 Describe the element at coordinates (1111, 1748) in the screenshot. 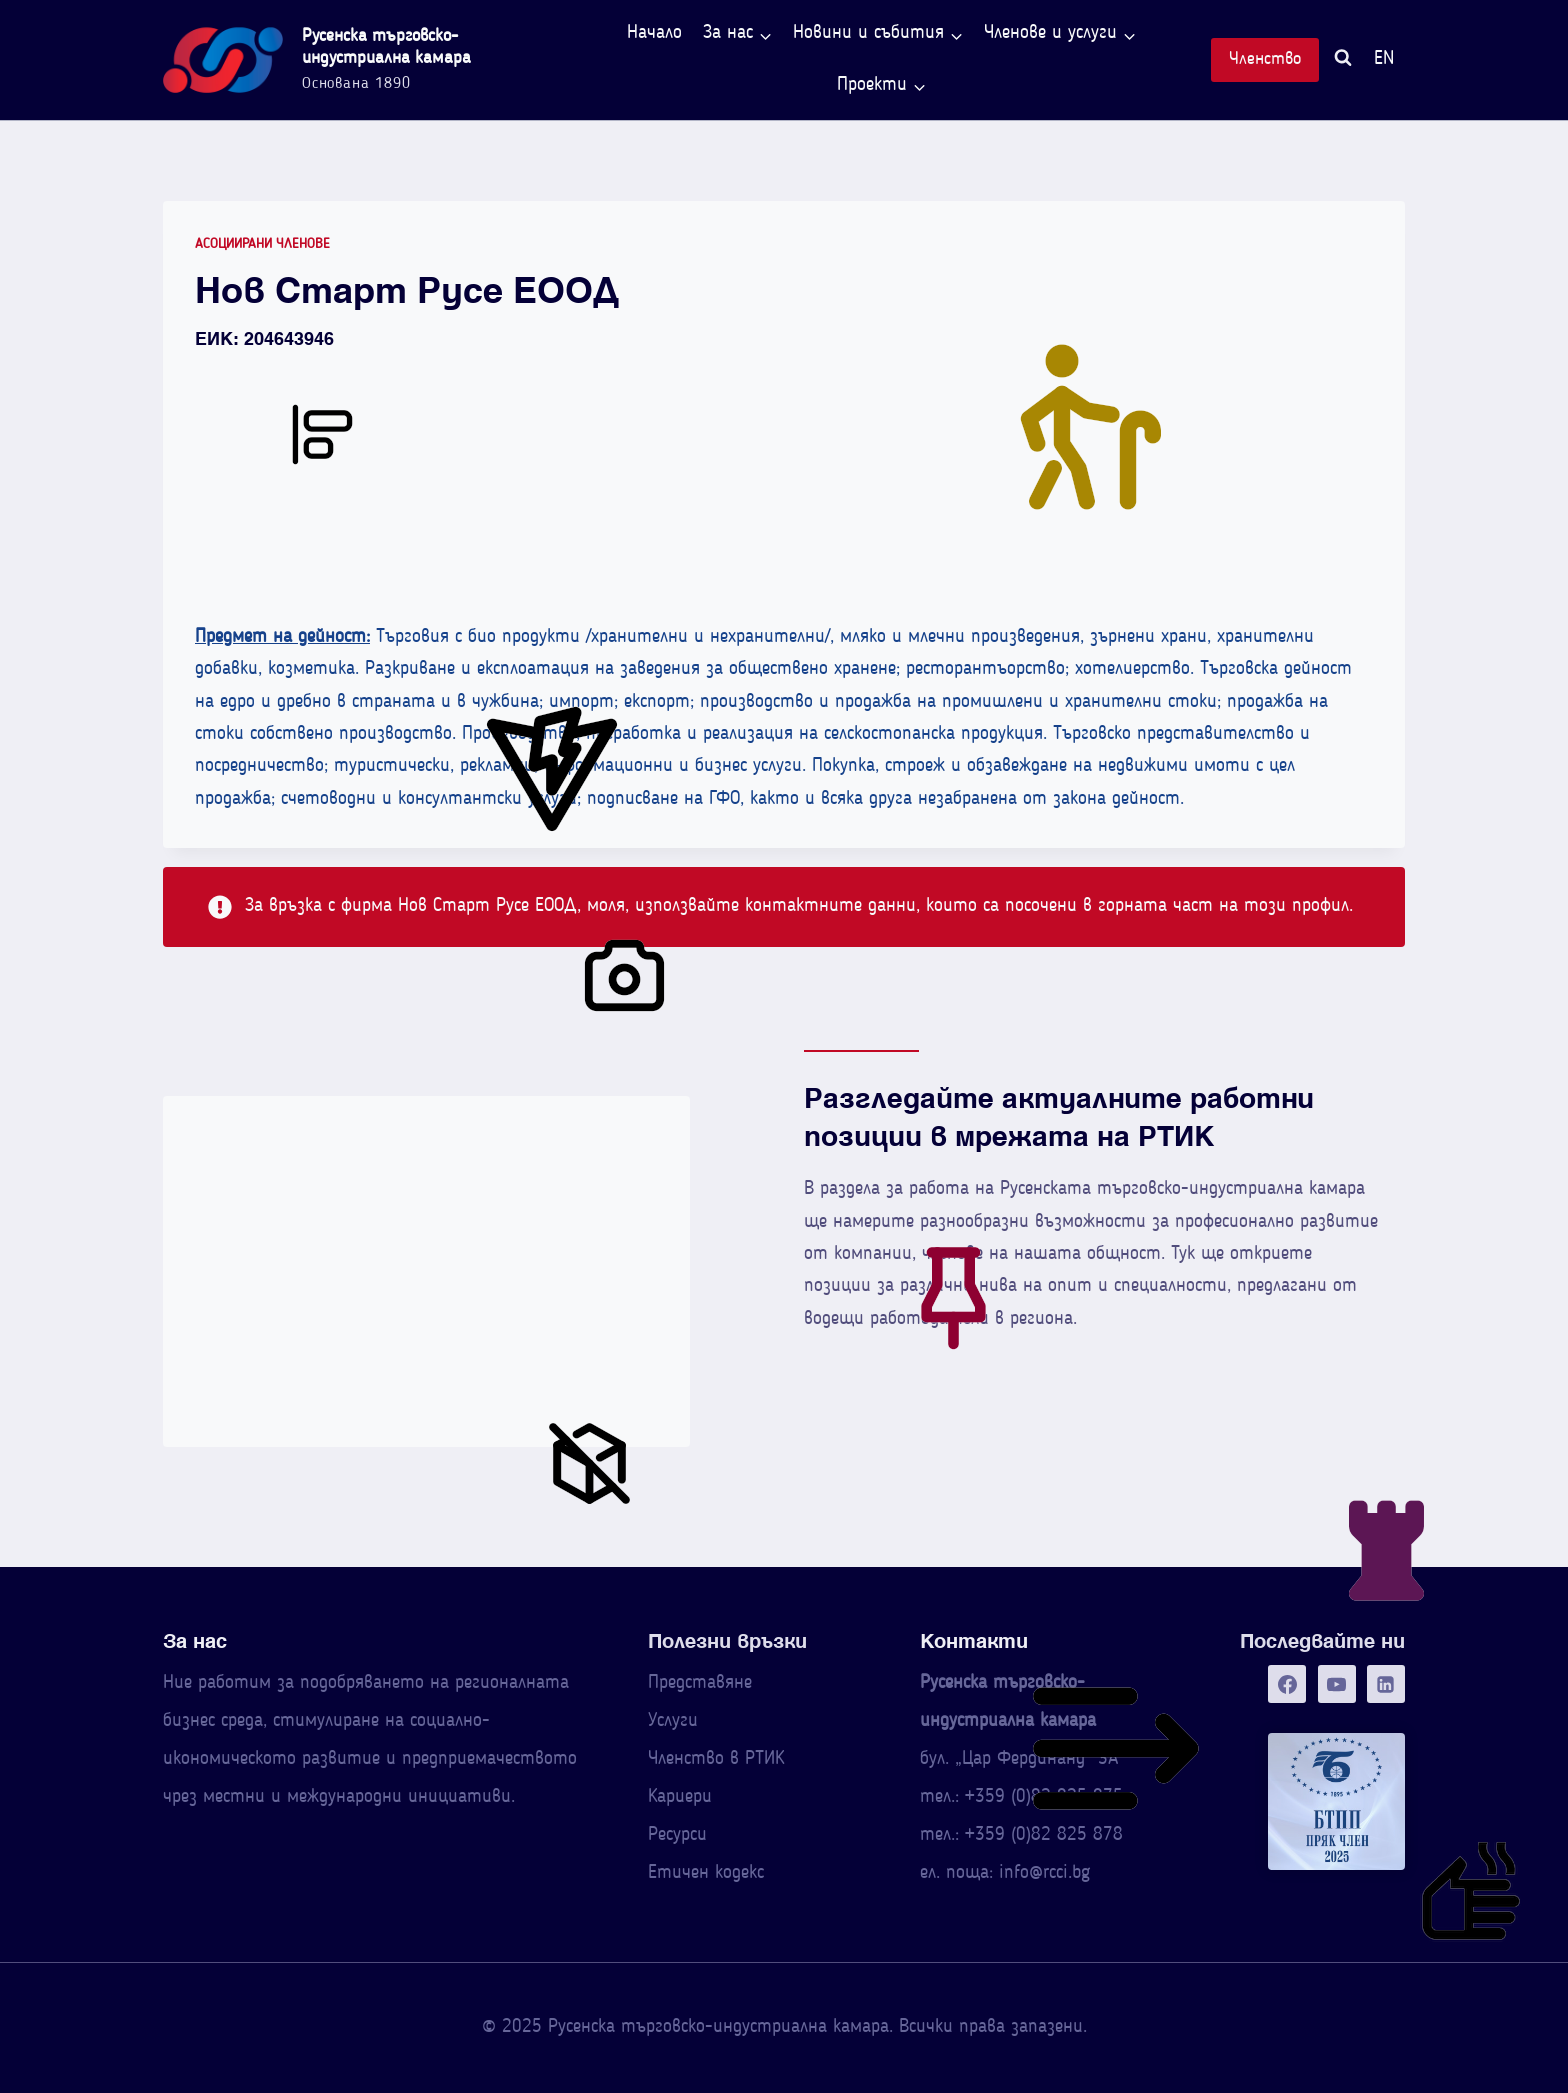

I see `disable text wrapping in editor` at that location.